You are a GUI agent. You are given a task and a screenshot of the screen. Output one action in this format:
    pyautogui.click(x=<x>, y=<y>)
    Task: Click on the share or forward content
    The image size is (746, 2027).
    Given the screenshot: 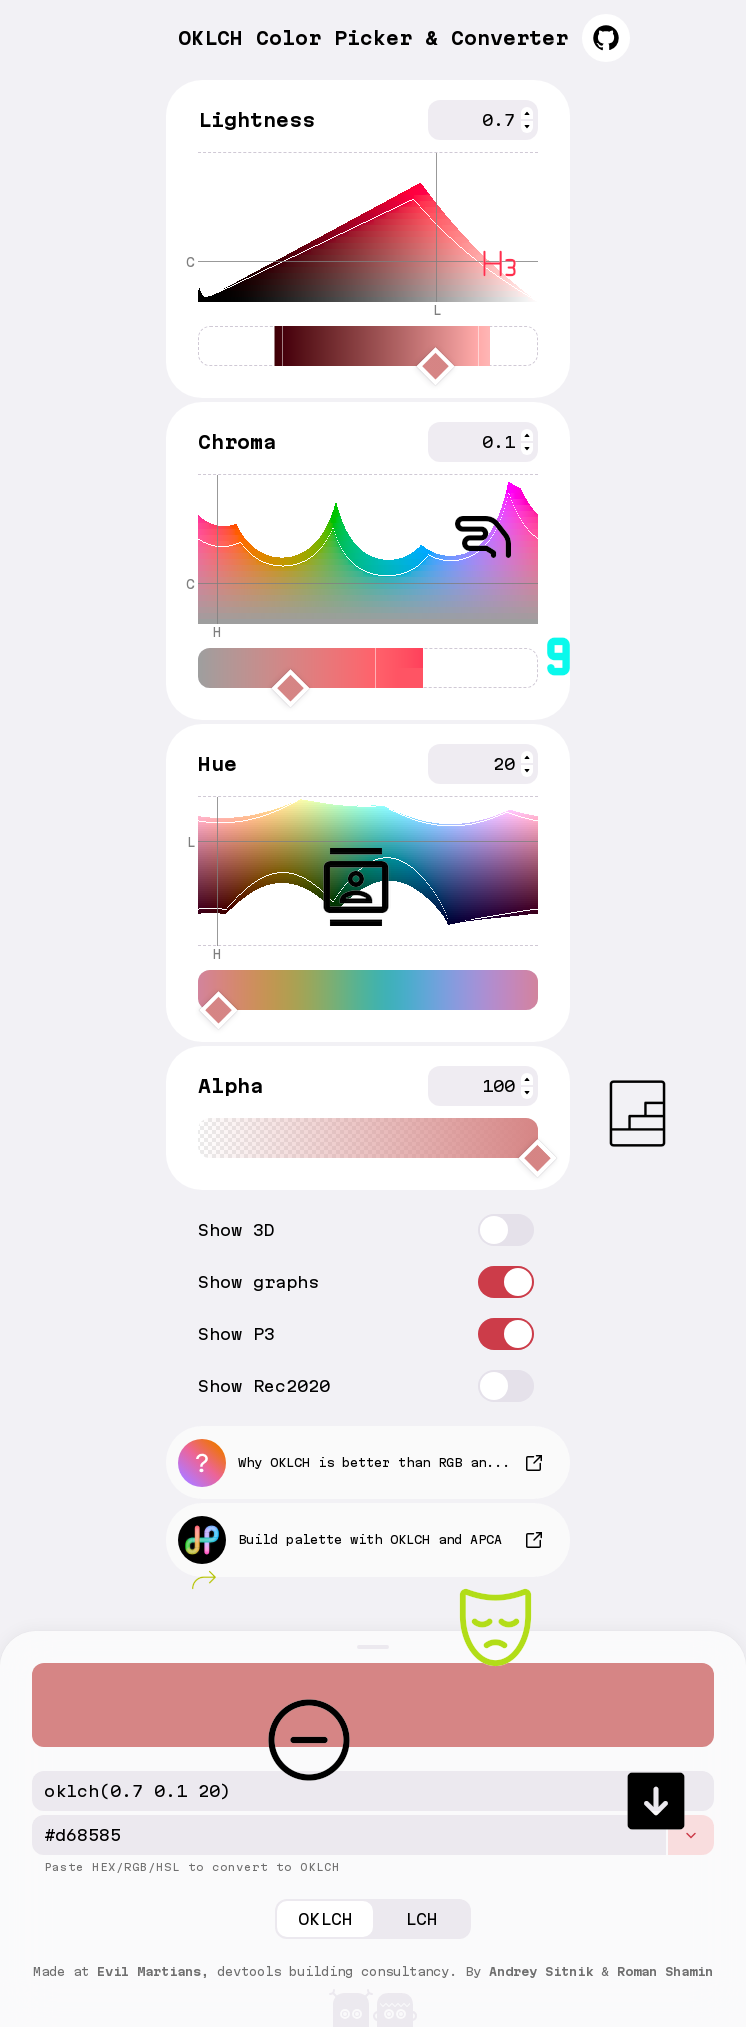 What is the action you would take?
    pyautogui.click(x=204, y=1580)
    